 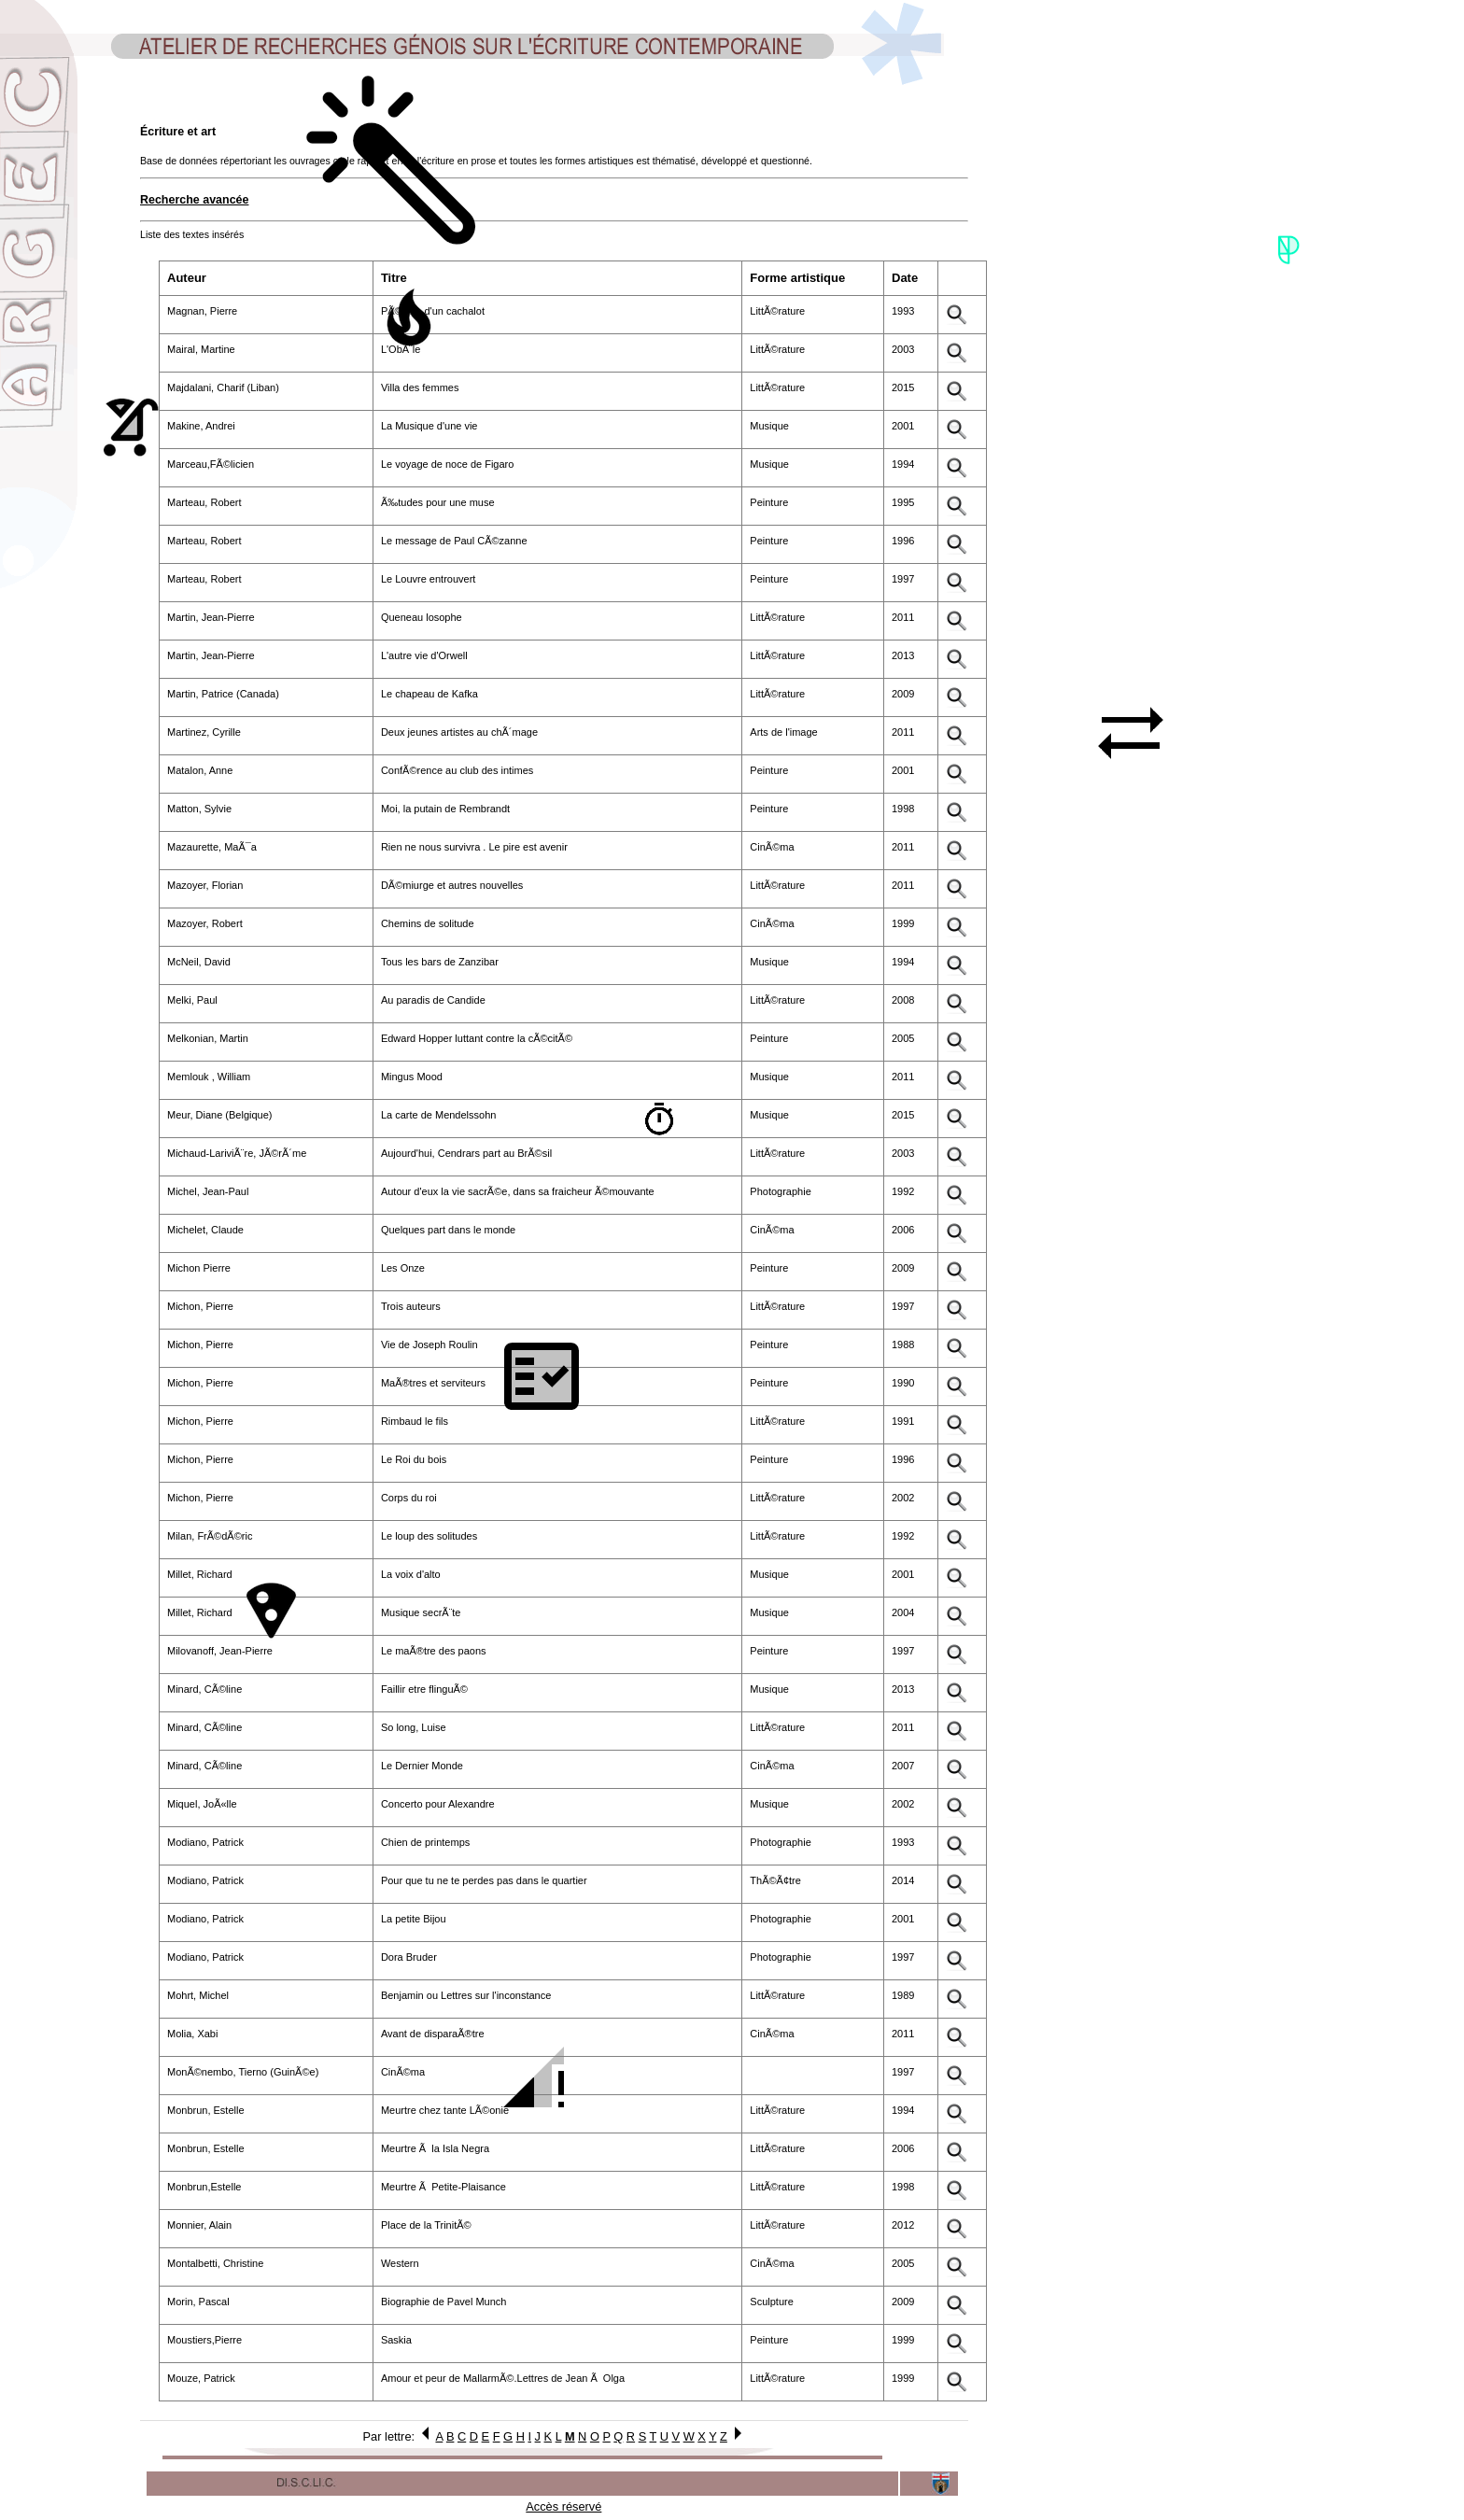 What do you see at coordinates (1287, 248) in the screenshot?
I see `phosphor icons library branding logo` at bounding box center [1287, 248].